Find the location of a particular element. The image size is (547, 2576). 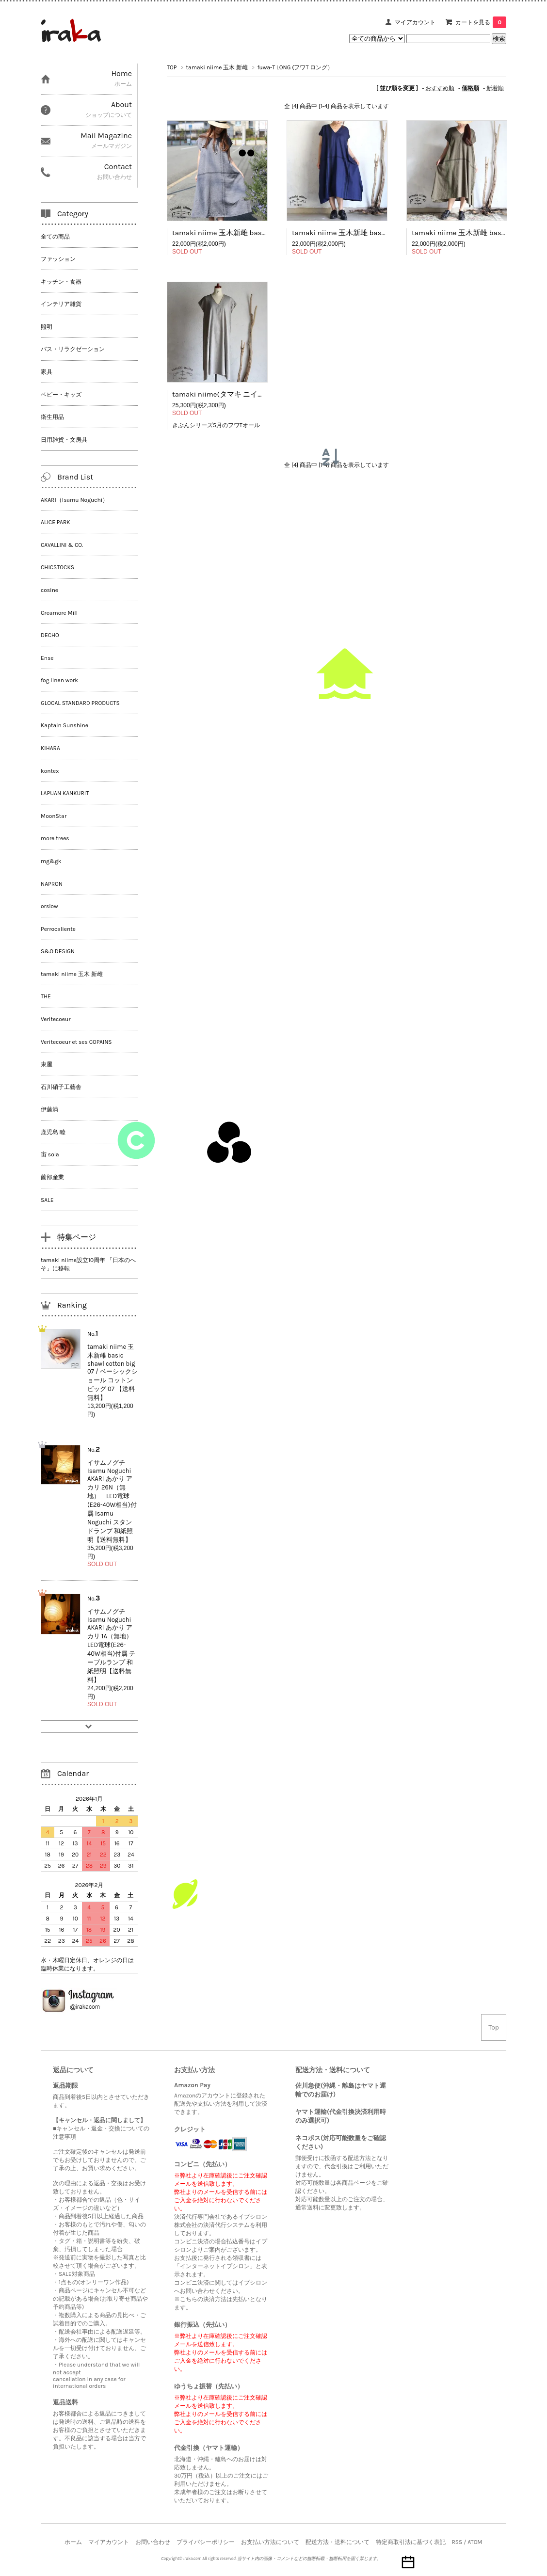

view calendar or schedule is located at coordinates (408, 2562).